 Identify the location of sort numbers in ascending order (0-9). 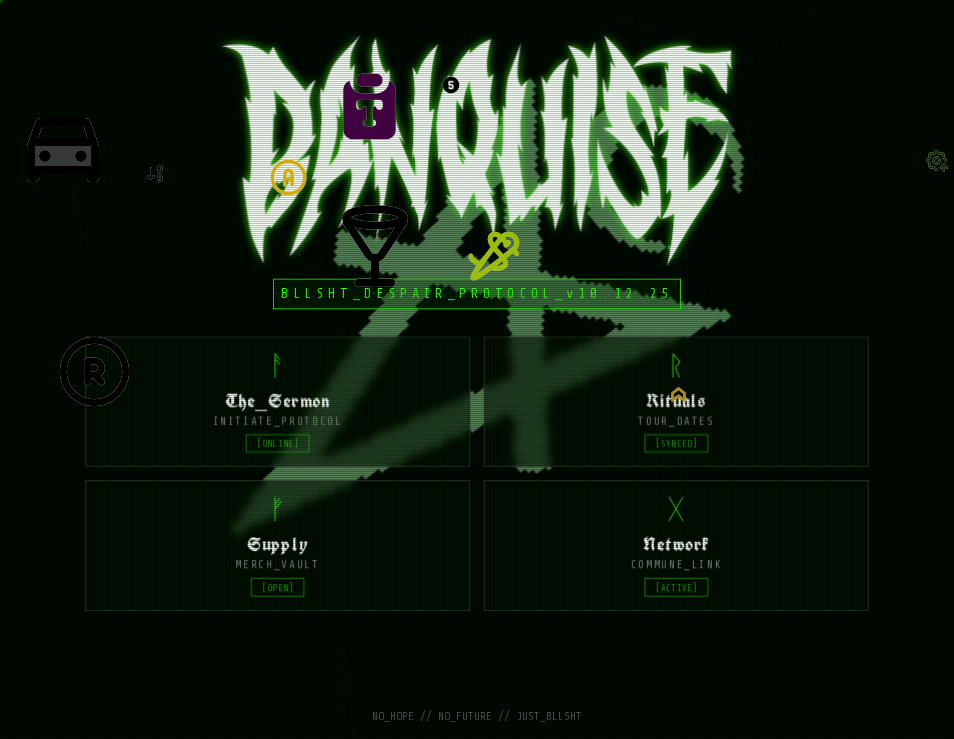
(155, 173).